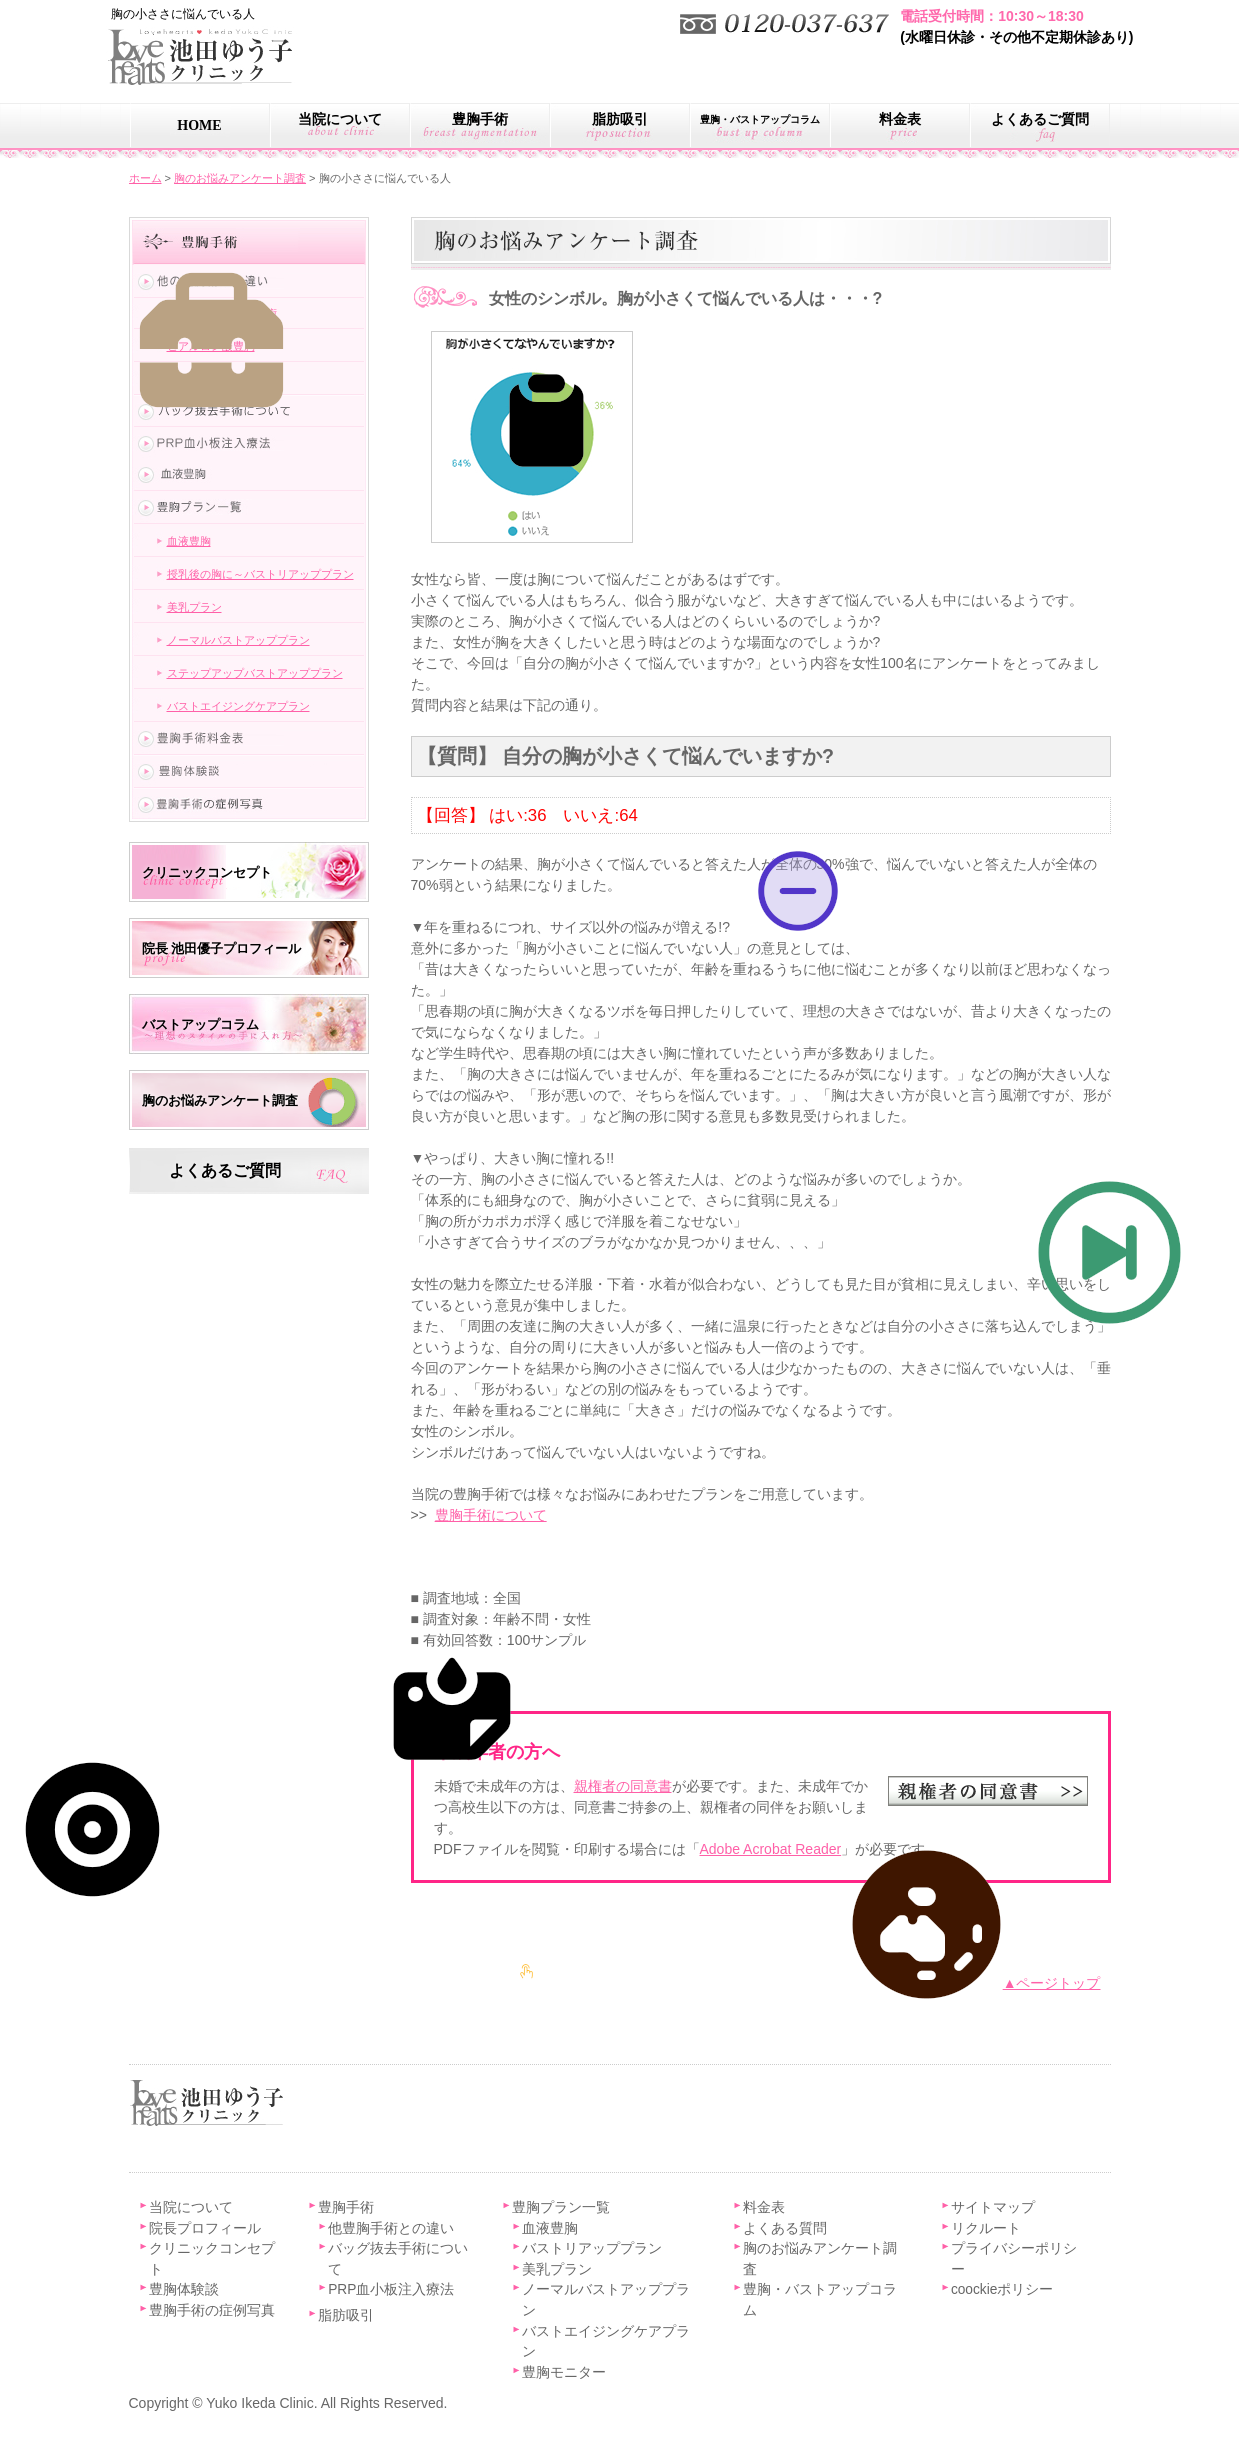 This screenshot has width=1239, height=2444. Describe the element at coordinates (798, 891) in the screenshot. I see `remove an item from a list` at that location.